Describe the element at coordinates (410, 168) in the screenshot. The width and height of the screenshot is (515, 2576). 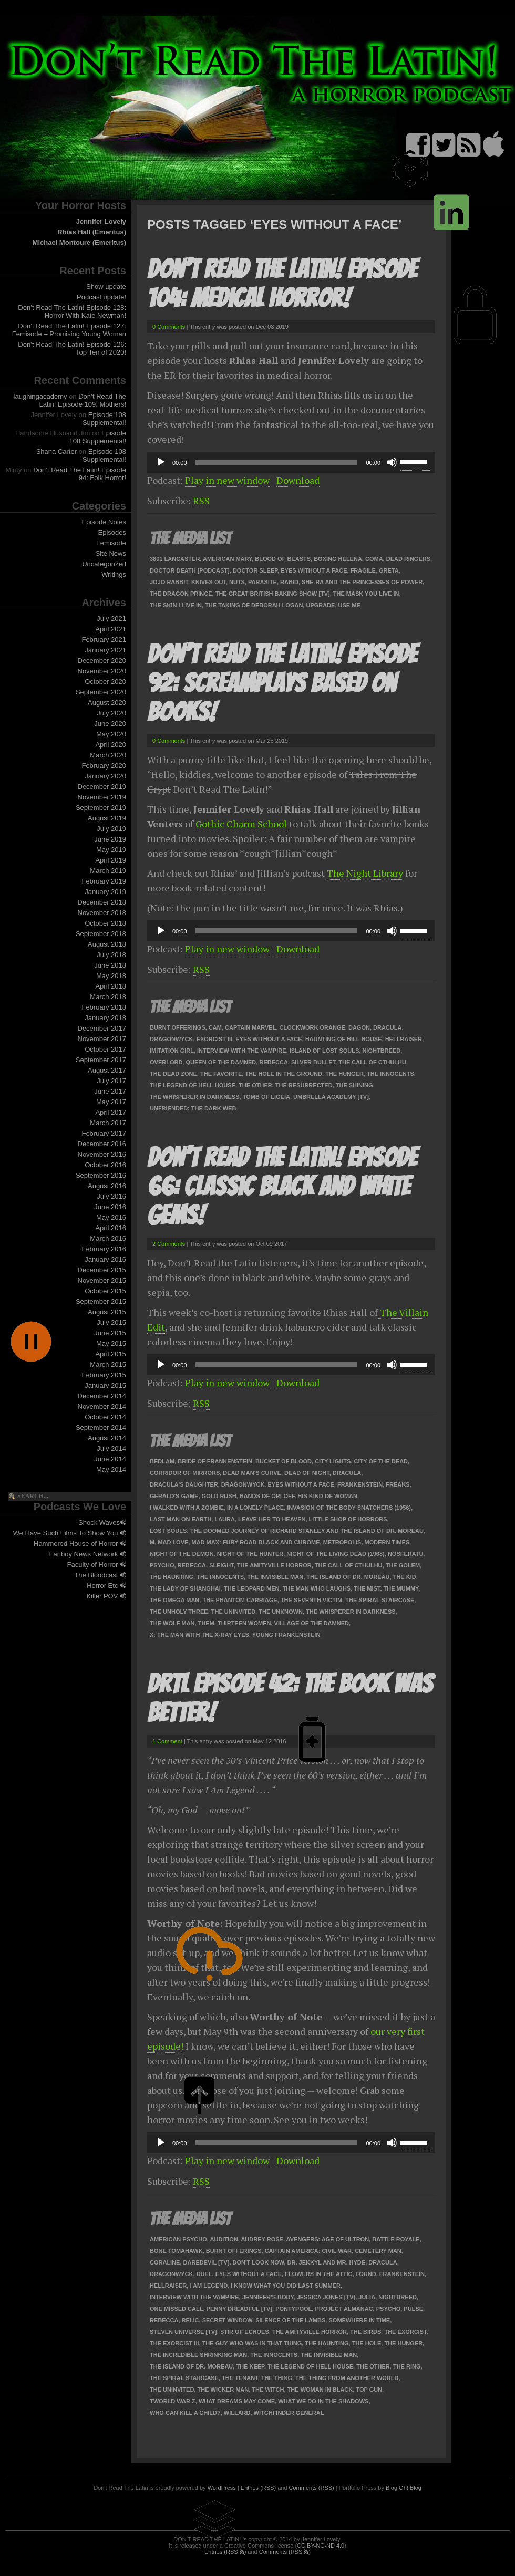
I see `view 3D model or object` at that location.